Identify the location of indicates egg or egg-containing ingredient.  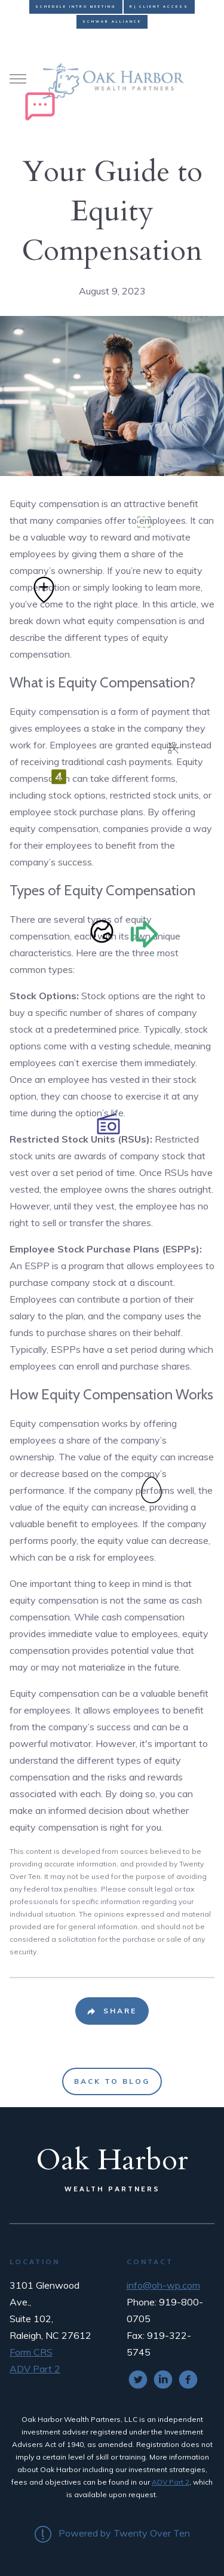
(151, 1490).